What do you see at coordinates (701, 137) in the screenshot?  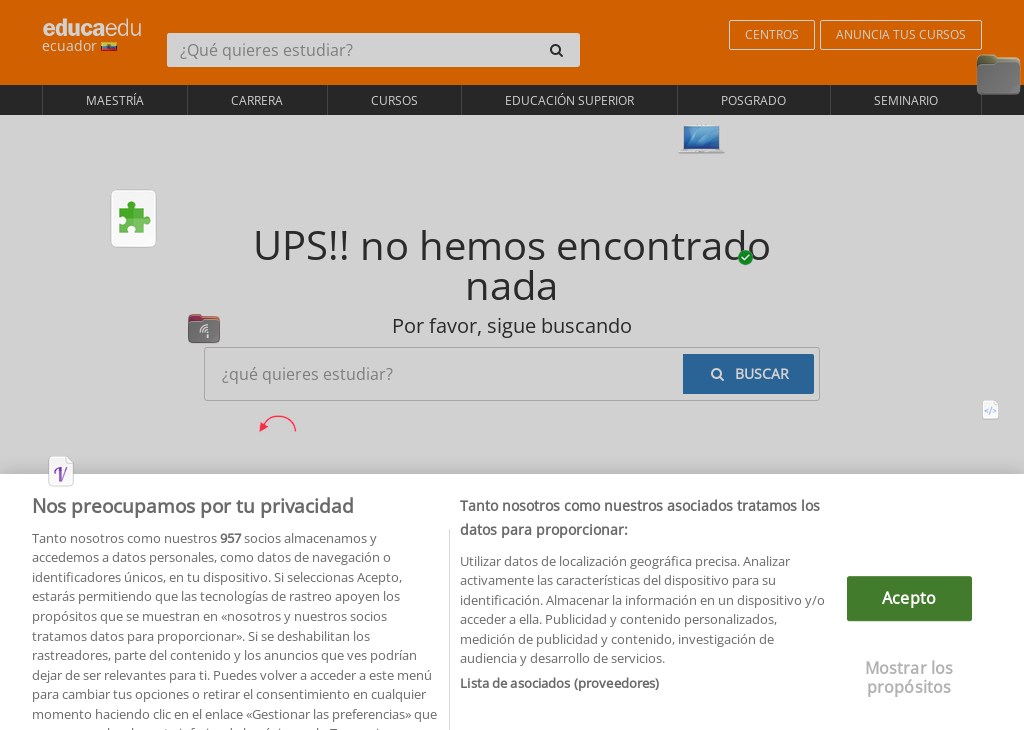 I see `represents a macbook pro device in system settings` at bounding box center [701, 137].